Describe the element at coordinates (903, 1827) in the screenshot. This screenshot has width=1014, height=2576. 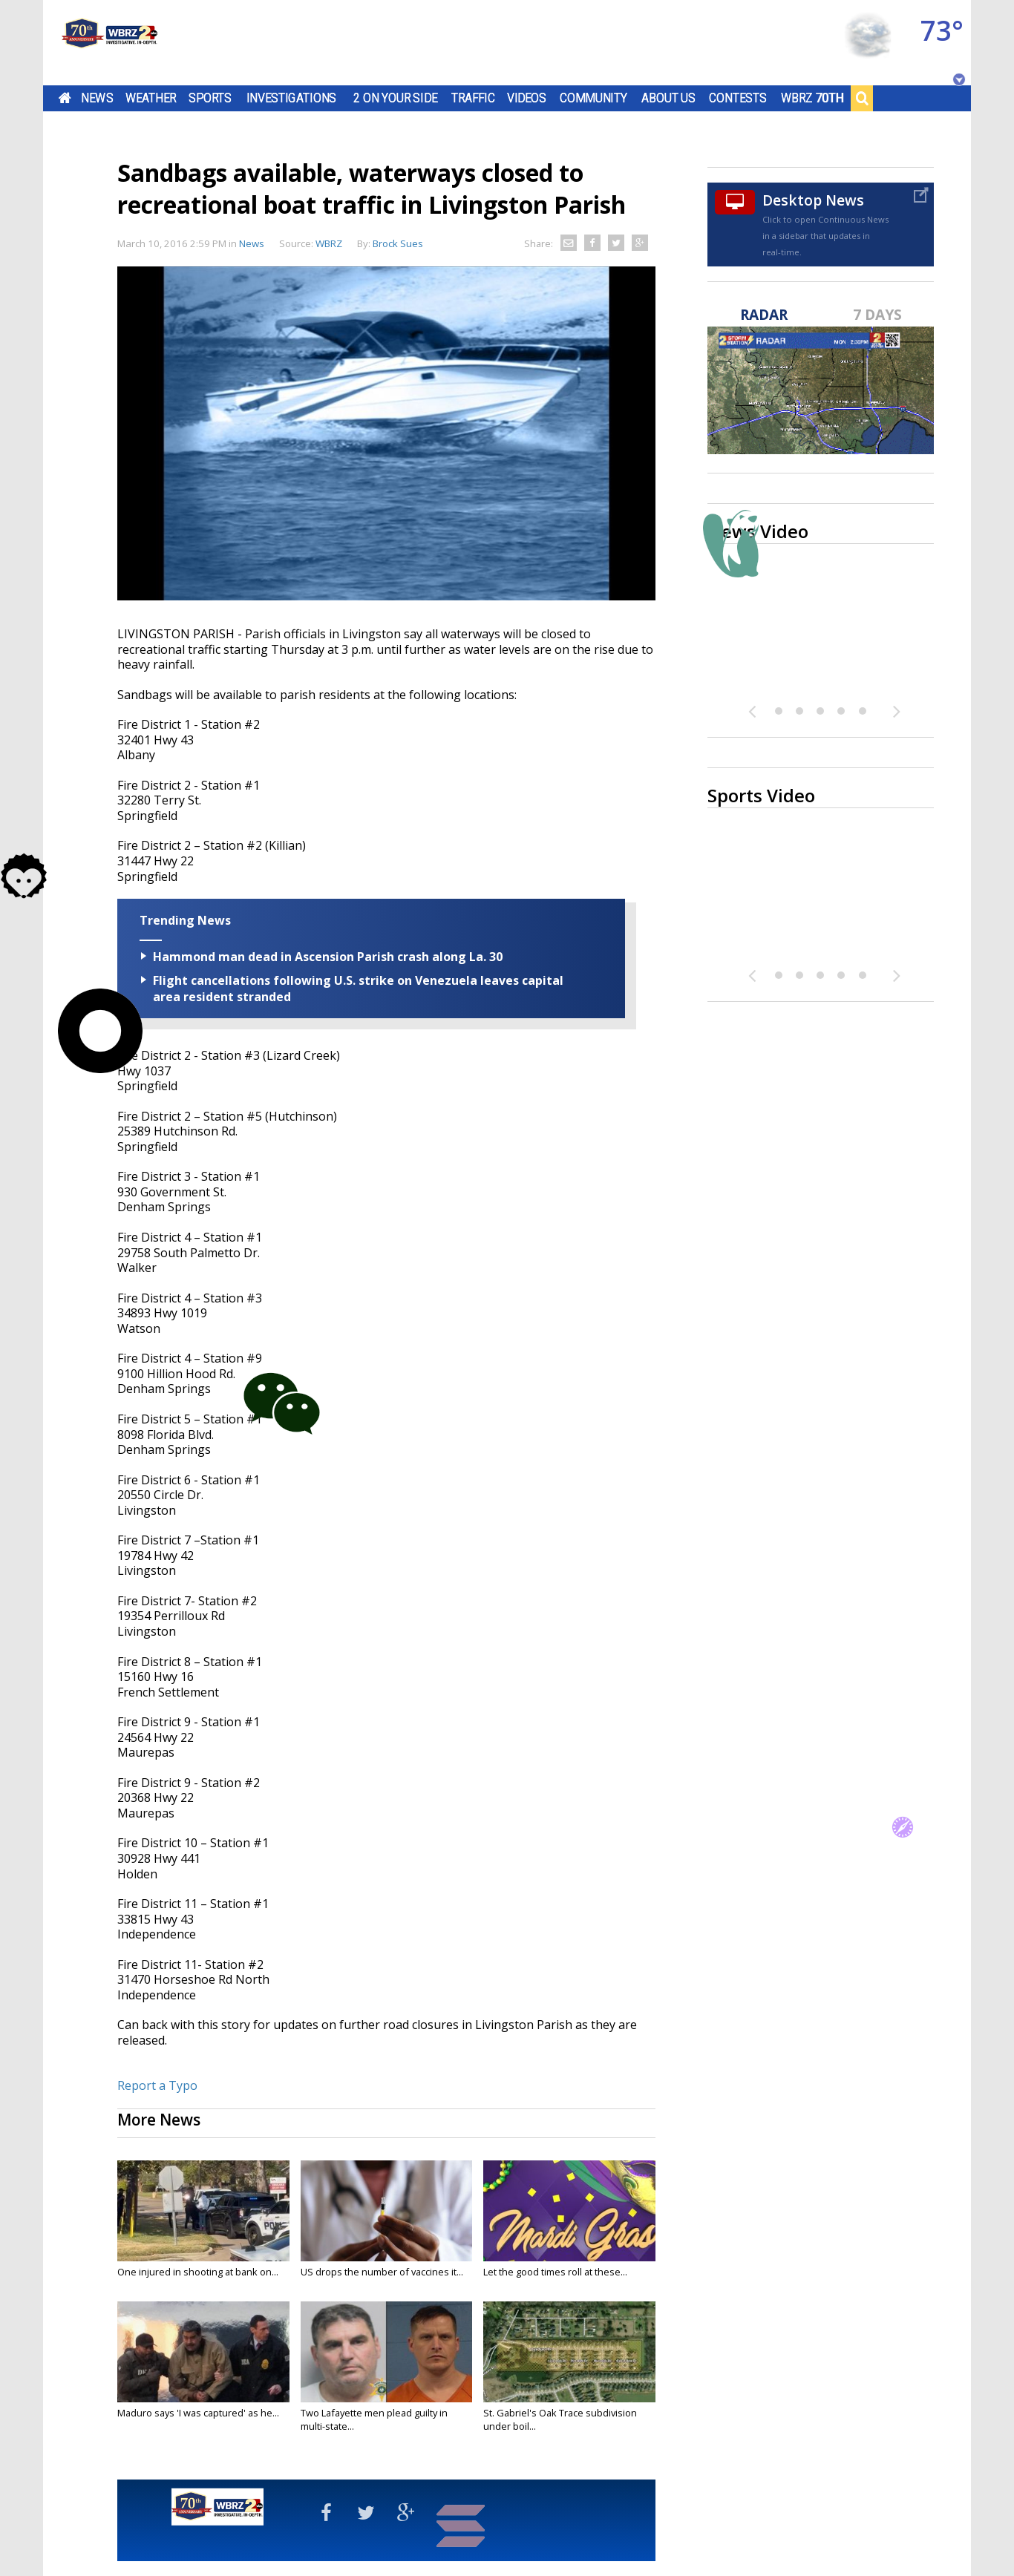
I see `open Safari web browser` at that location.